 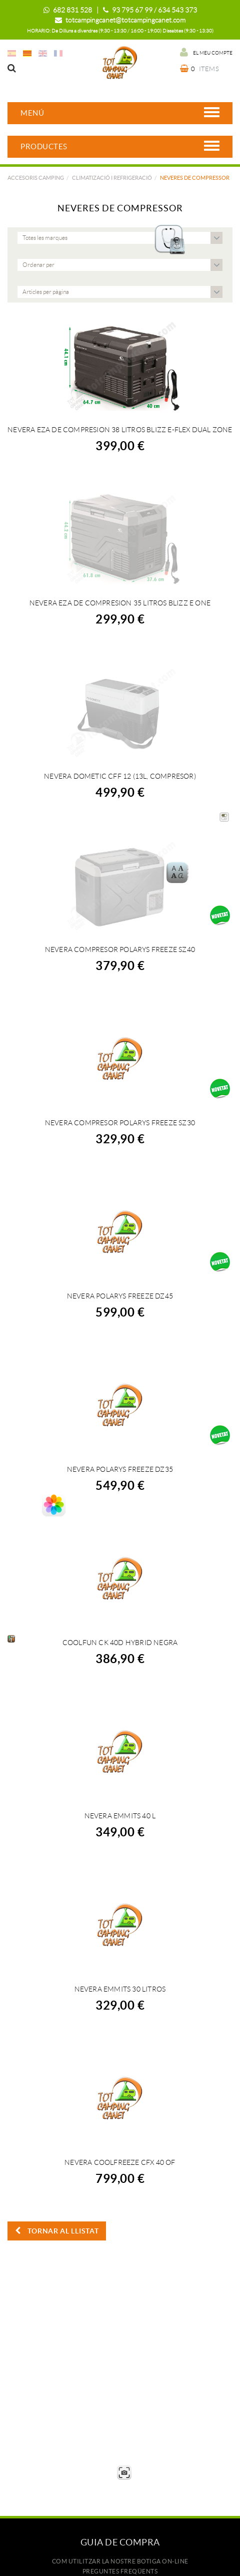 I want to click on open font book to manage installed fonts, so click(x=177, y=872).